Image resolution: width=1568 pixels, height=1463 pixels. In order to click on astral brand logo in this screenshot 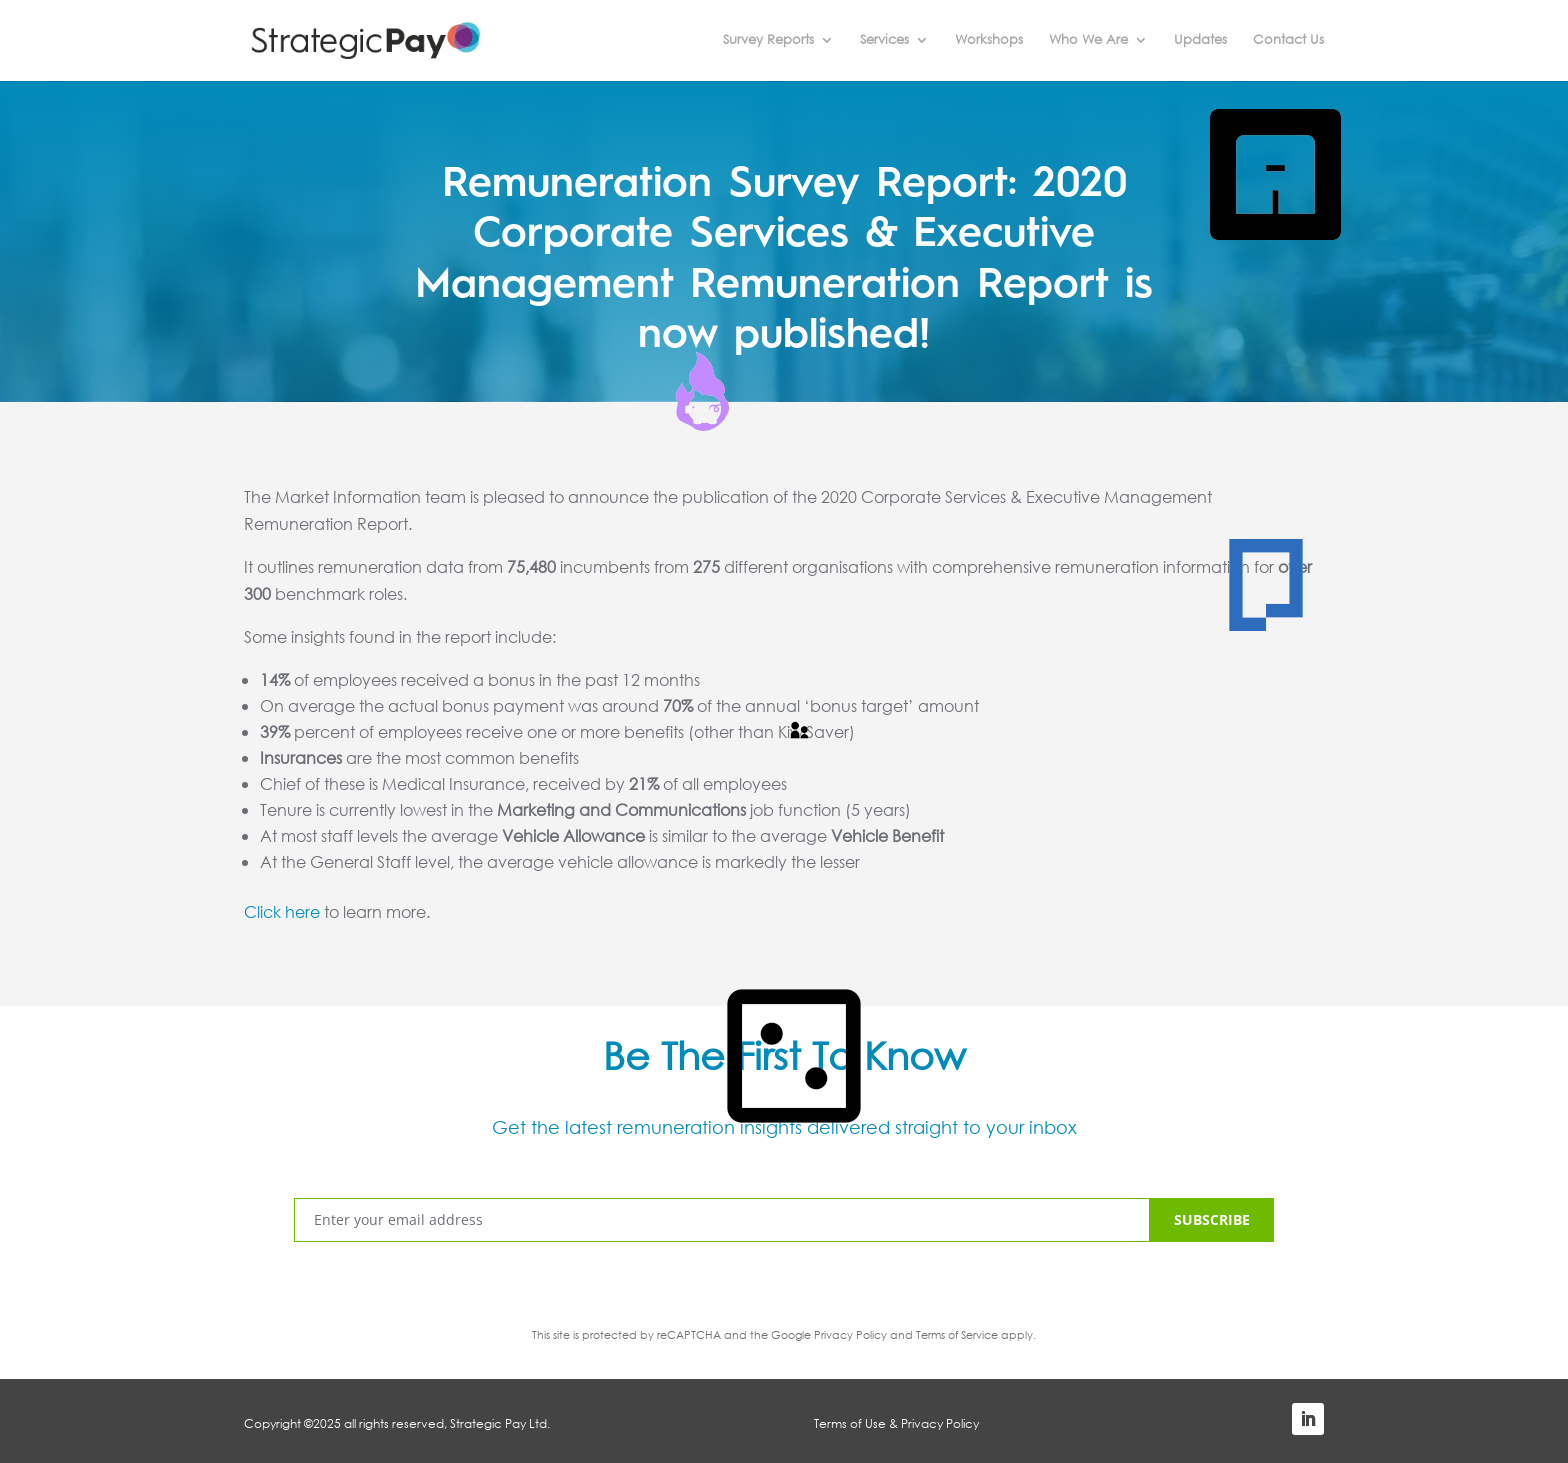, I will do `click(1275, 174)`.